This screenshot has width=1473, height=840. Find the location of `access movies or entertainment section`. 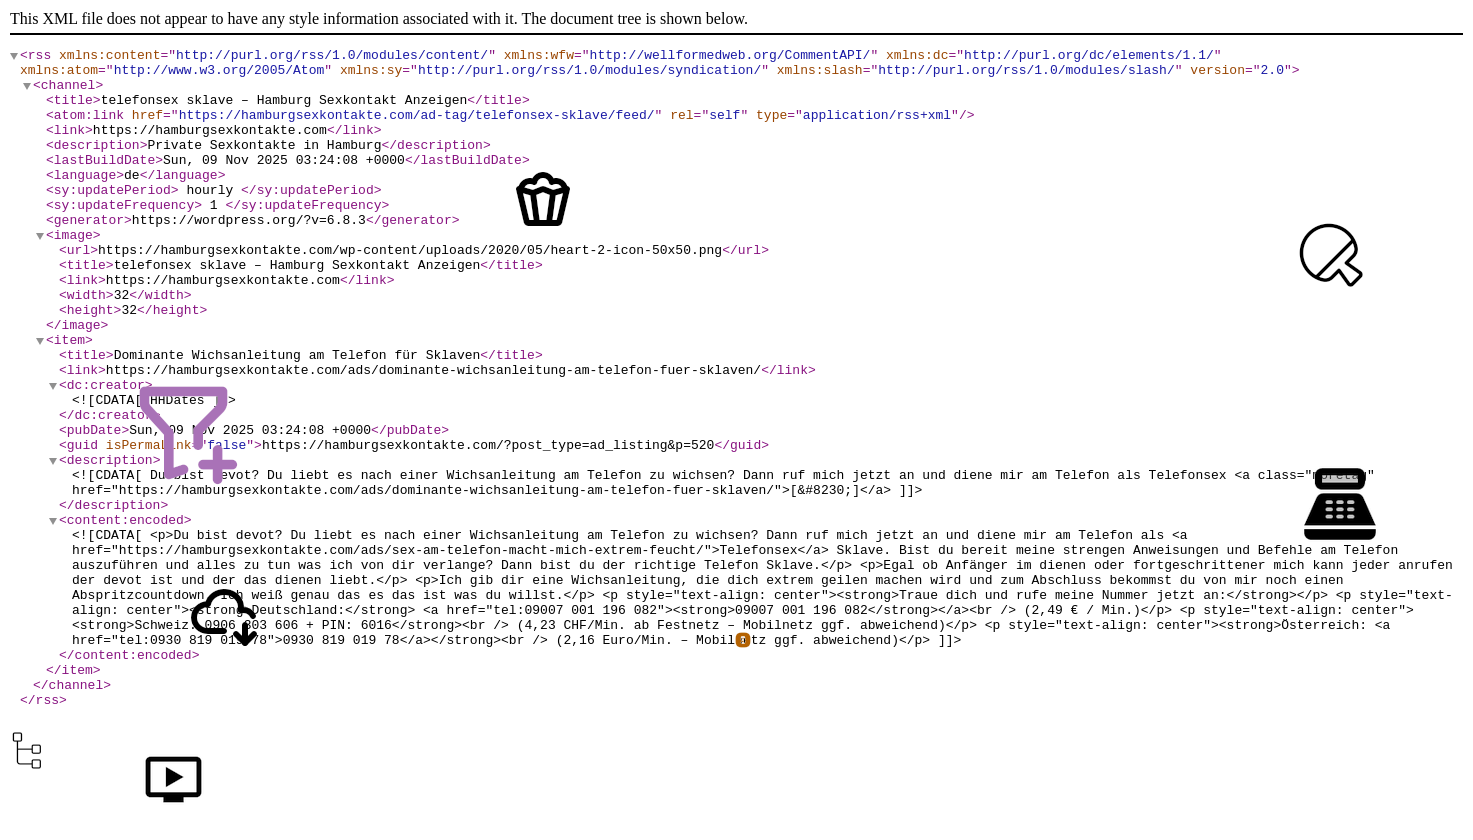

access movies or entertainment section is located at coordinates (543, 201).